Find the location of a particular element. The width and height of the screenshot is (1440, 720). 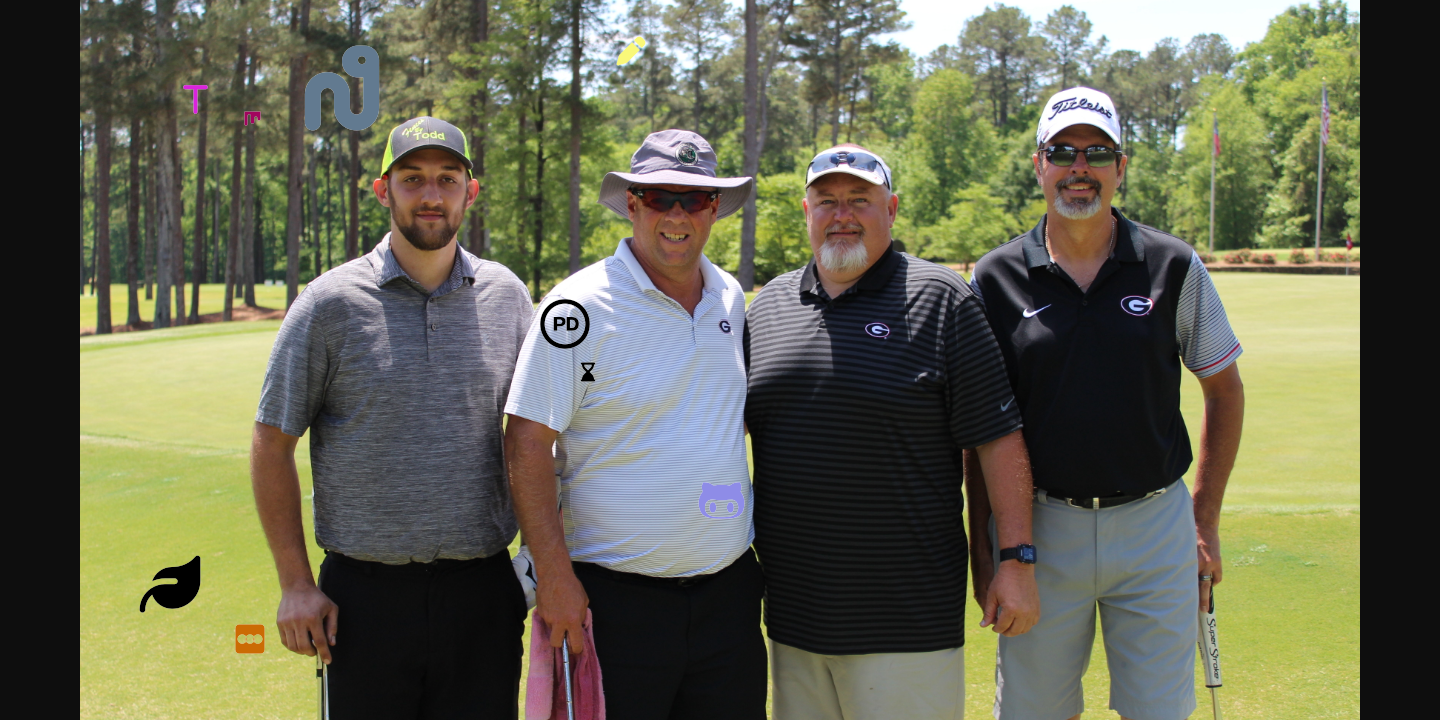

edit or modify content is located at coordinates (631, 51).